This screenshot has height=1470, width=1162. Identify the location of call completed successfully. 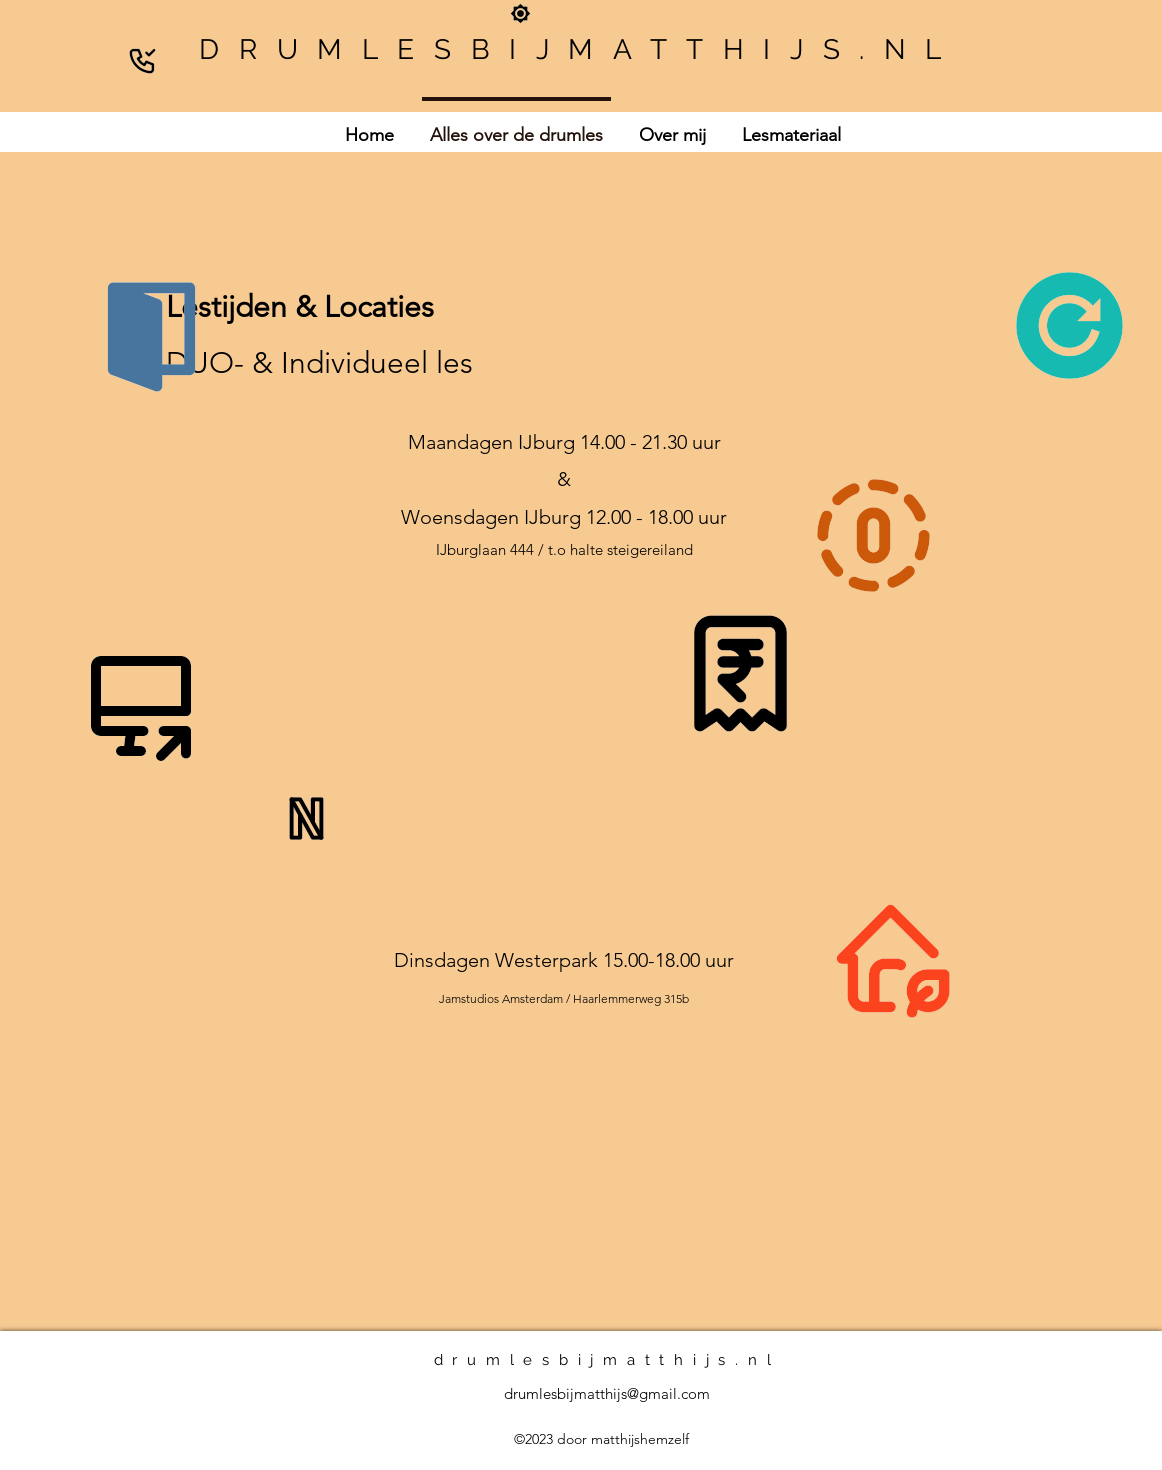
(142, 60).